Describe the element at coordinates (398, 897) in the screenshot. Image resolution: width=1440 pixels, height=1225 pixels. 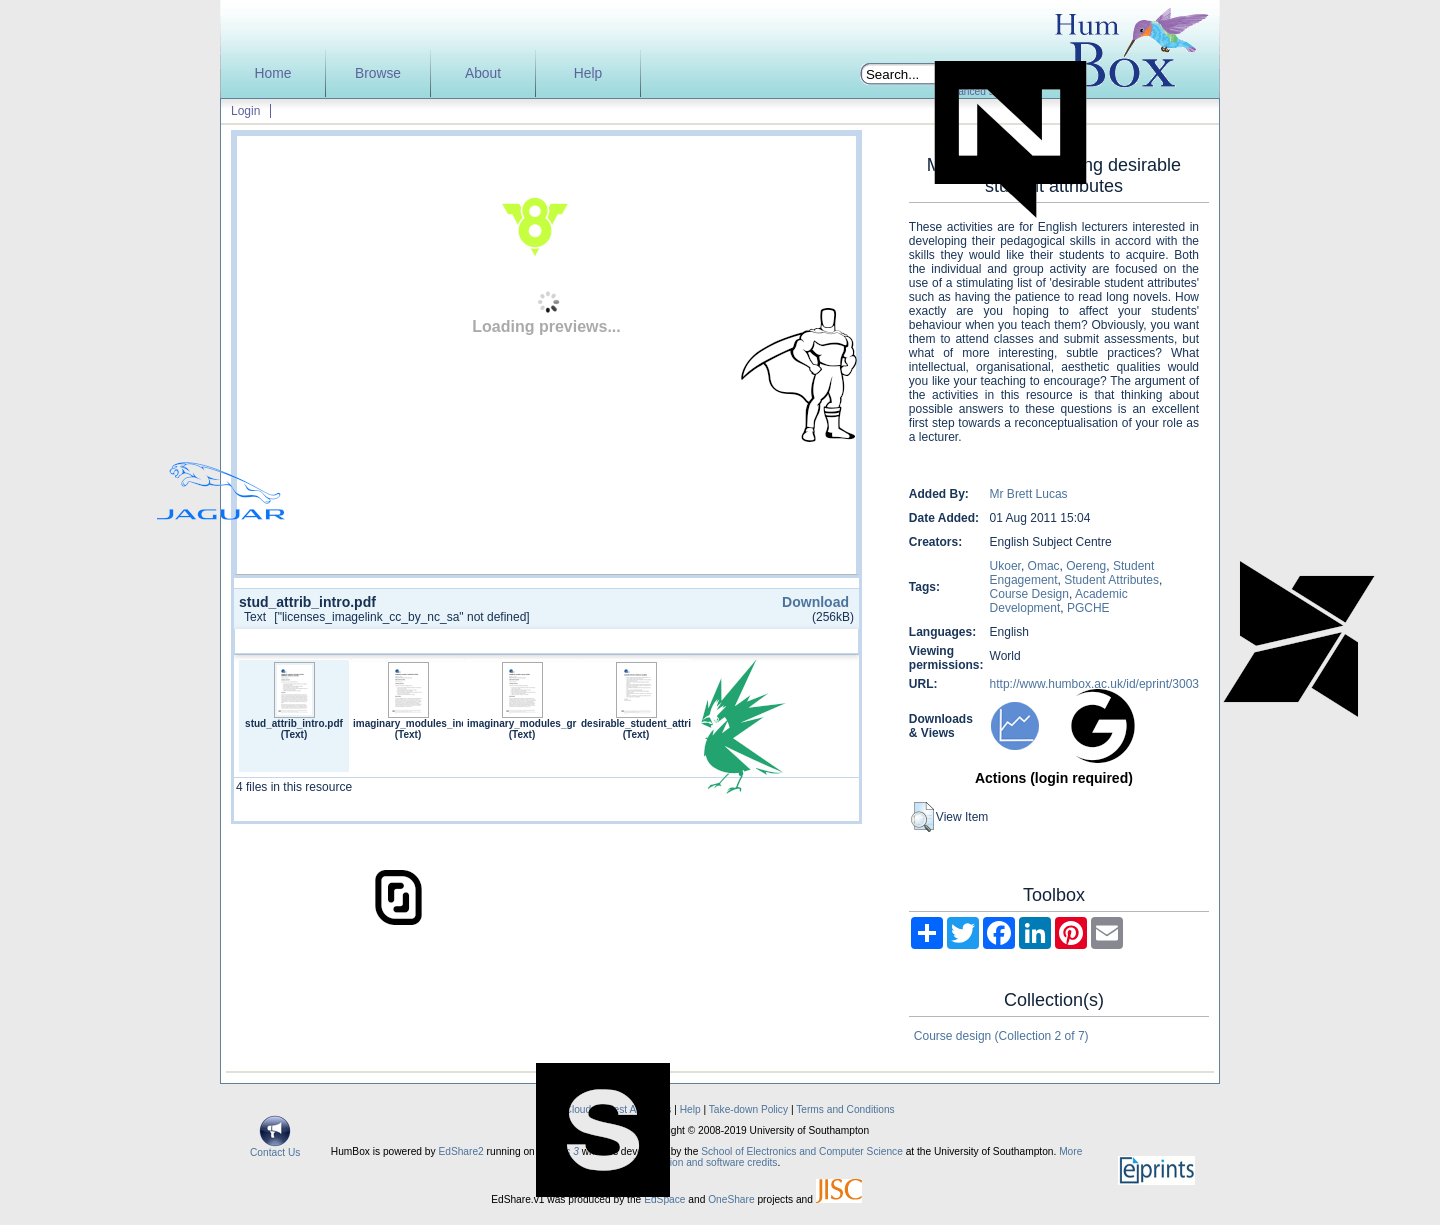
I see `Scaleway cloud services logo` at that location.